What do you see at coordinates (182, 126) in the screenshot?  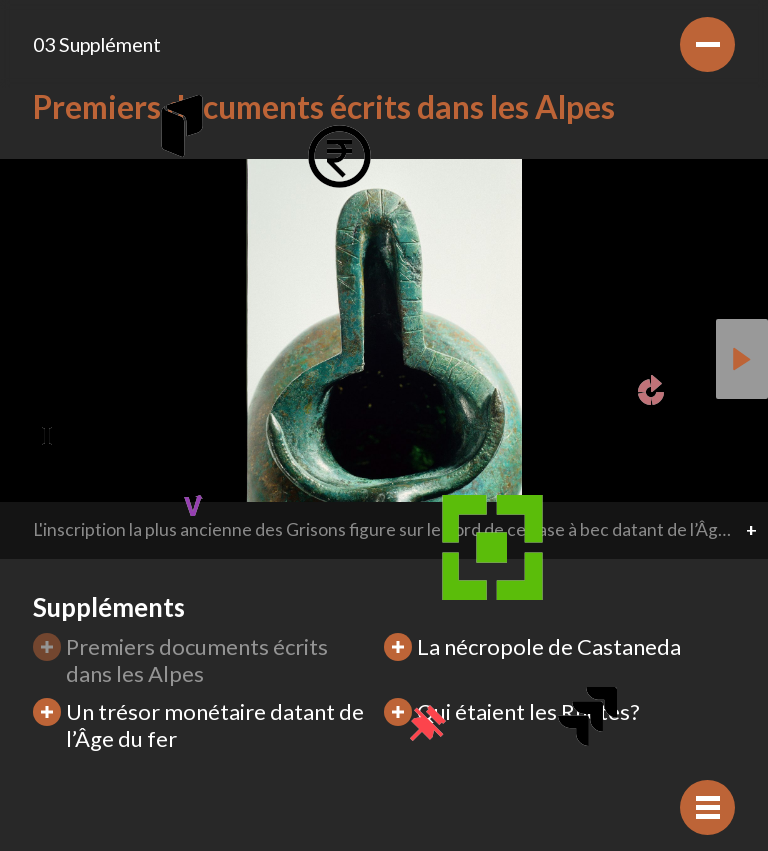 I see `file.io brand logo` at bounding box center [182, 126].